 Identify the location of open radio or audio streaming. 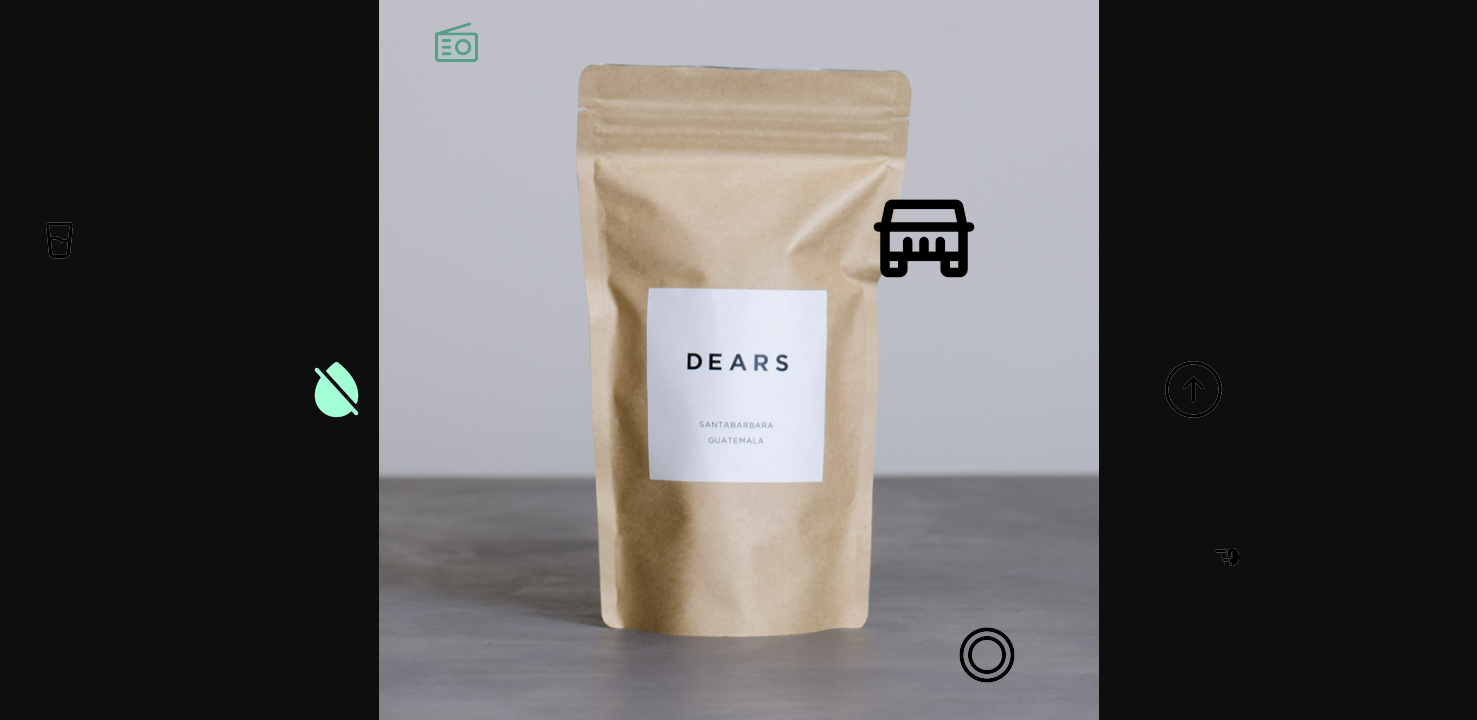
(456, 45).